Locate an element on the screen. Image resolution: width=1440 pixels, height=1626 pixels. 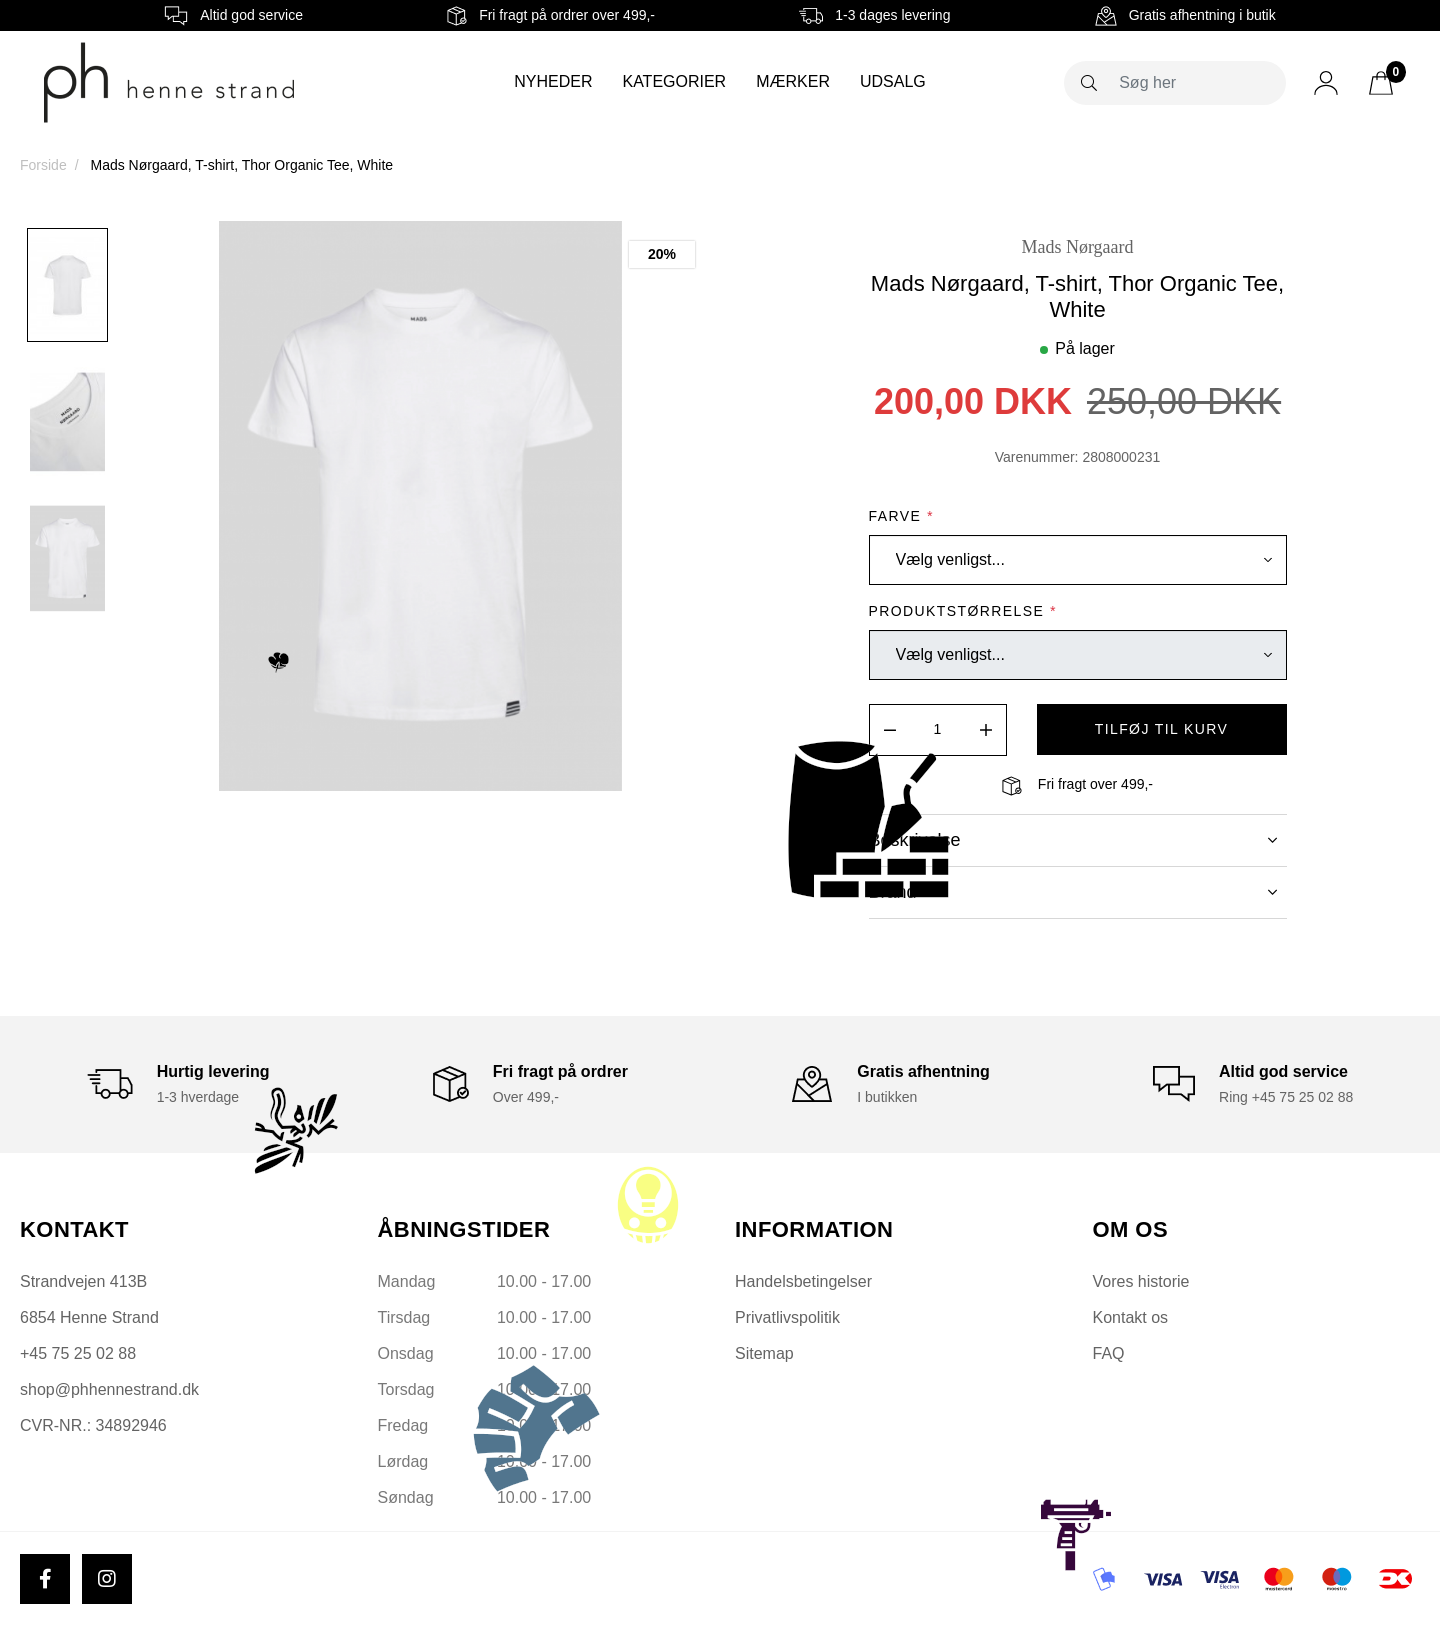
grab or drag an item is located at coordinates (537, 1428).